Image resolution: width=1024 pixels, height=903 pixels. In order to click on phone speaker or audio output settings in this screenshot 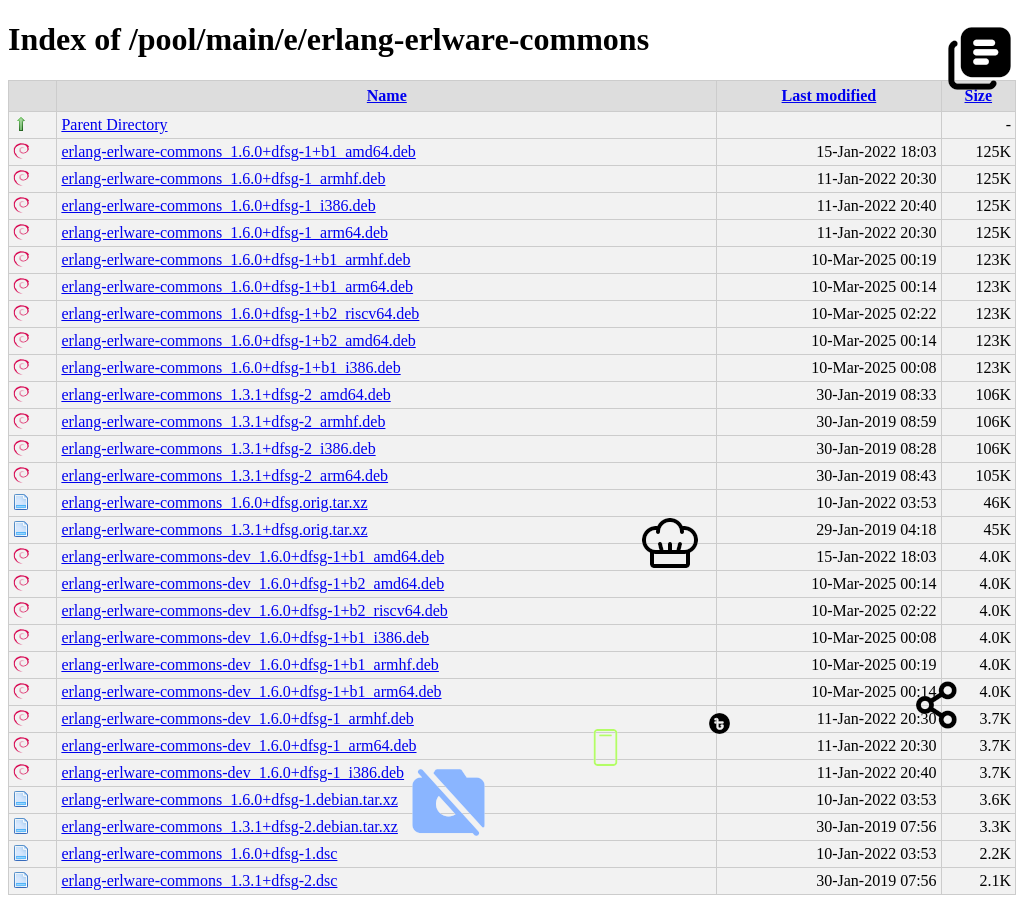, I will do `click(605, 747)`.